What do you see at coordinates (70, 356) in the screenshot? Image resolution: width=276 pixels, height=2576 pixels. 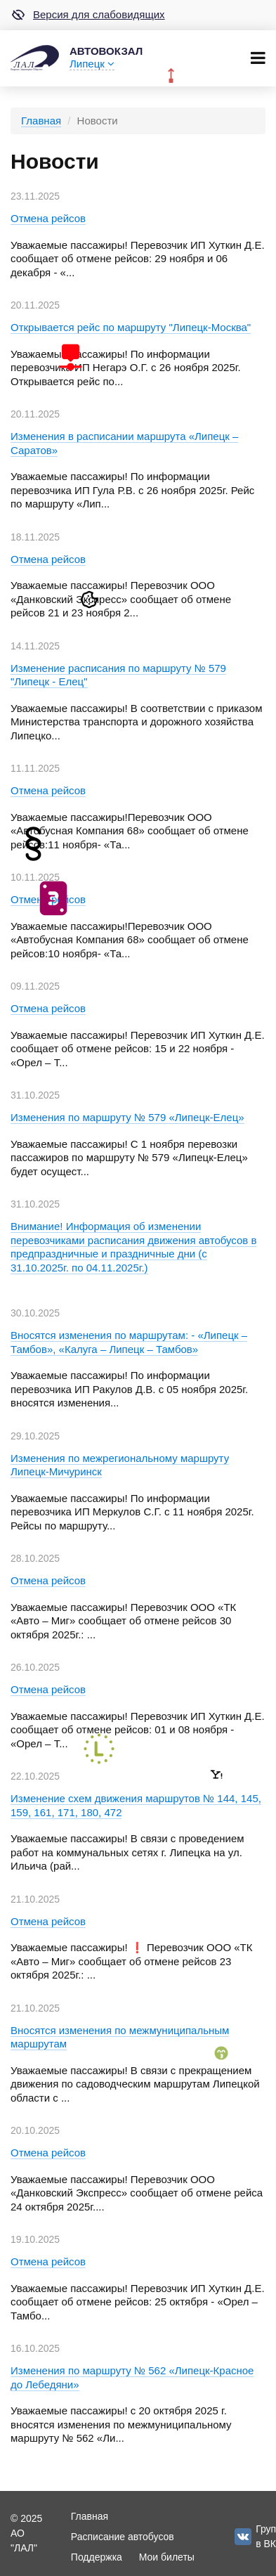 I see `view event details on a timeline` at bounding box center [70, 356].